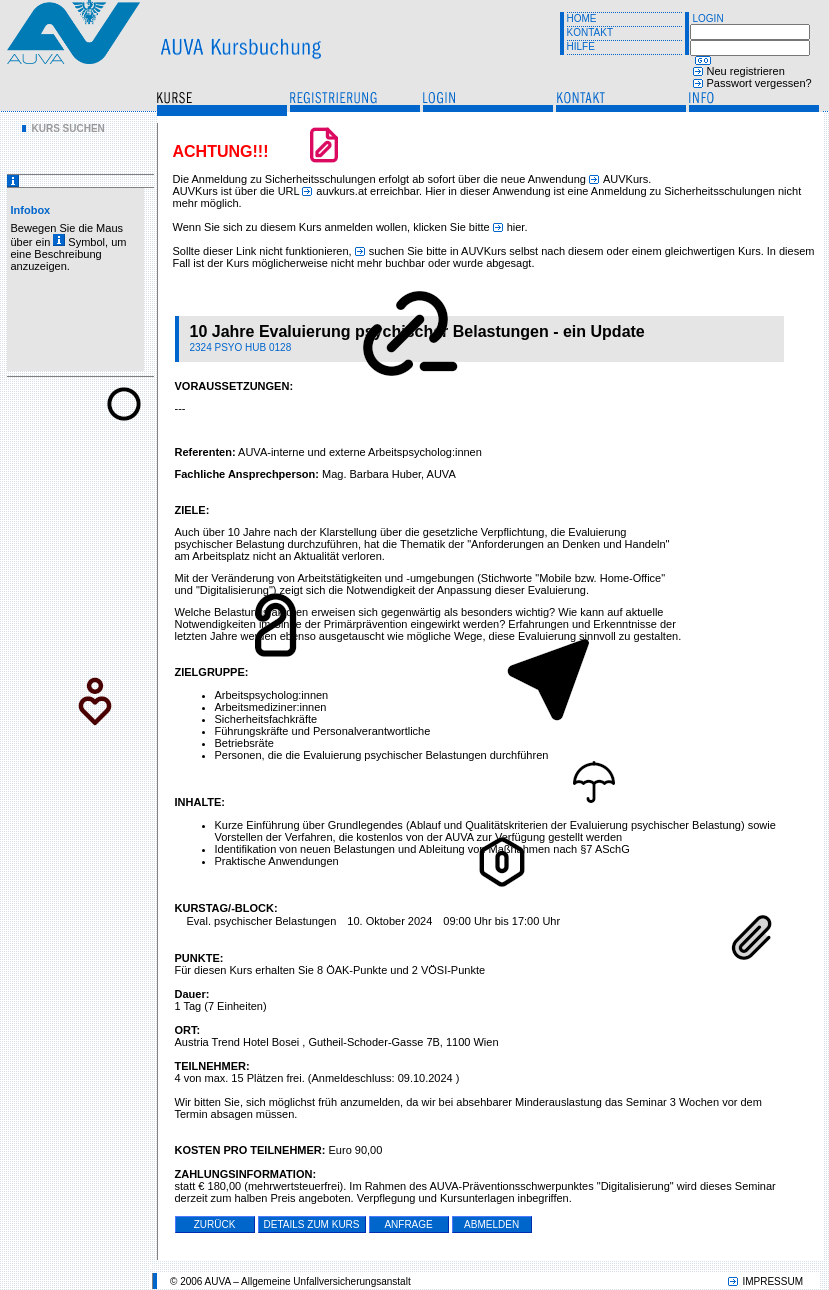  Describe the element at coordinates (502, 862) in the screenshot. I see `indicates an "O" option or category in a hexagonal badge` at that location.